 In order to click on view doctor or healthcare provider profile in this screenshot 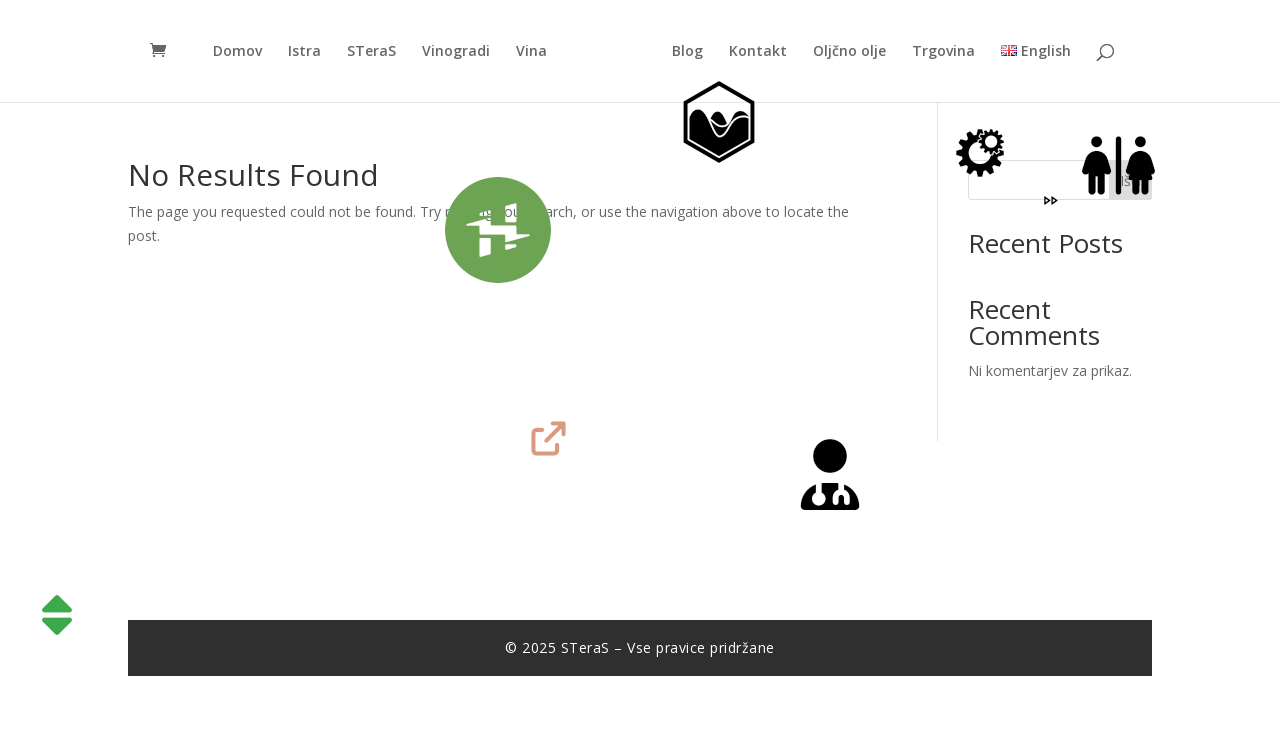, I will do `click(830, 474)`.